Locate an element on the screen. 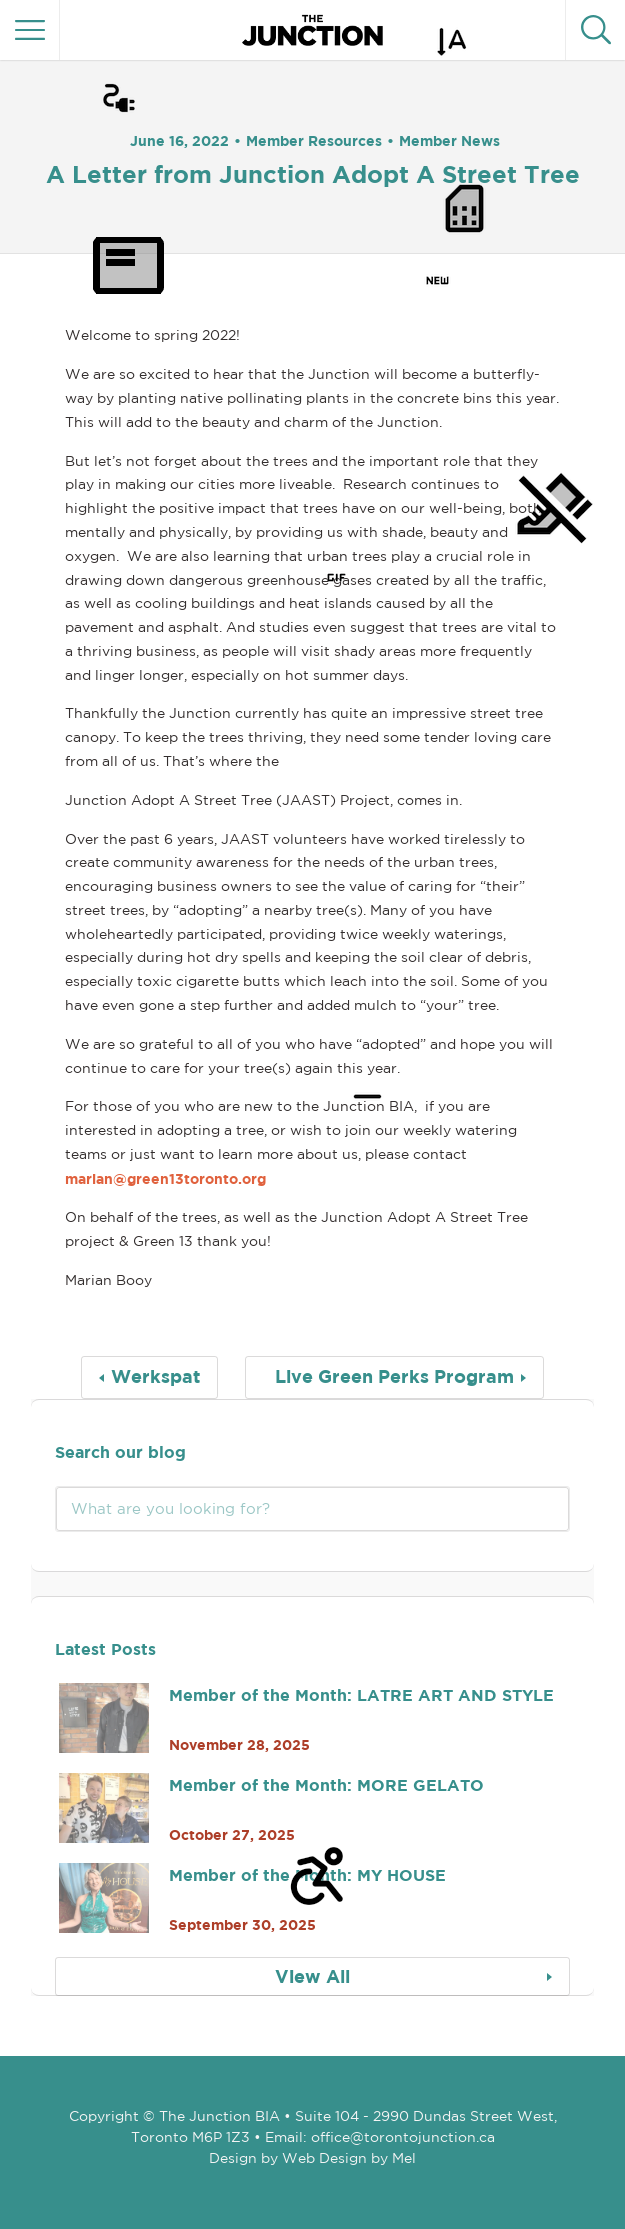  view sim card information is located at coordinates (464, 208).